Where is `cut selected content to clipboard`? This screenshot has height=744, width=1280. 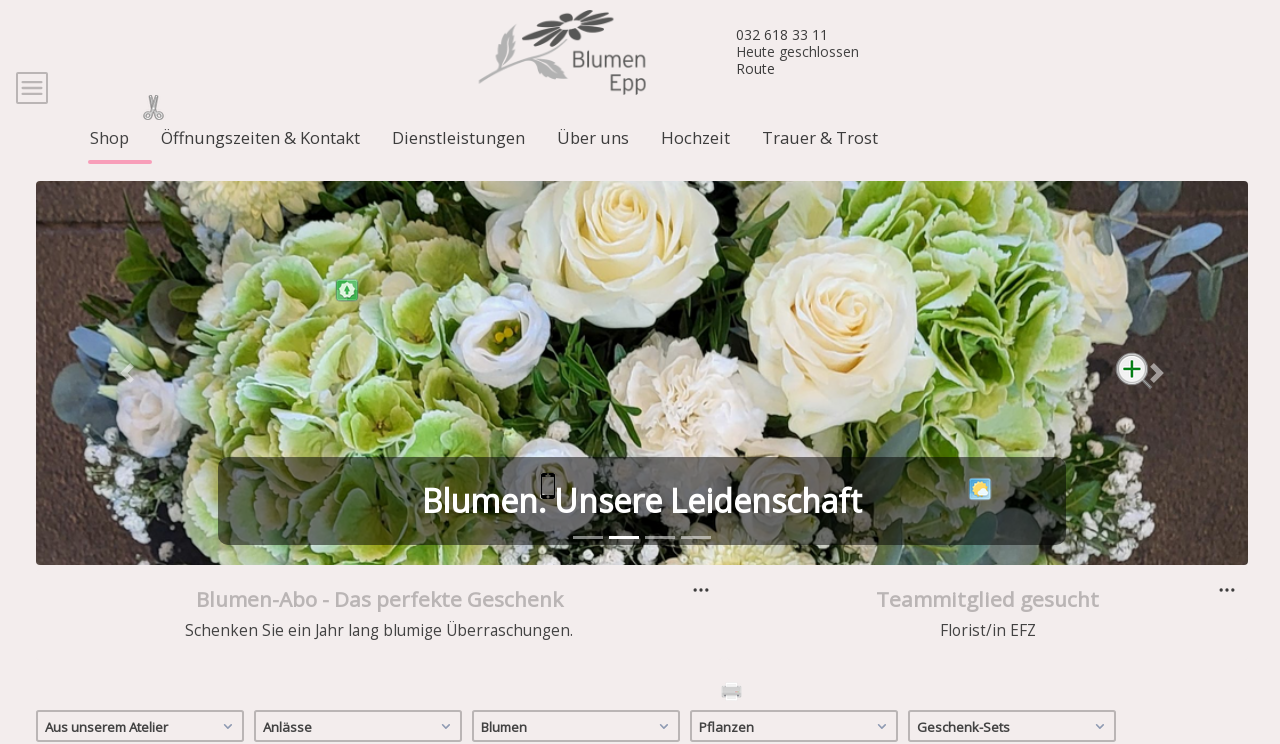 cut selected content to clipboard is located at coordinates (153, 107).